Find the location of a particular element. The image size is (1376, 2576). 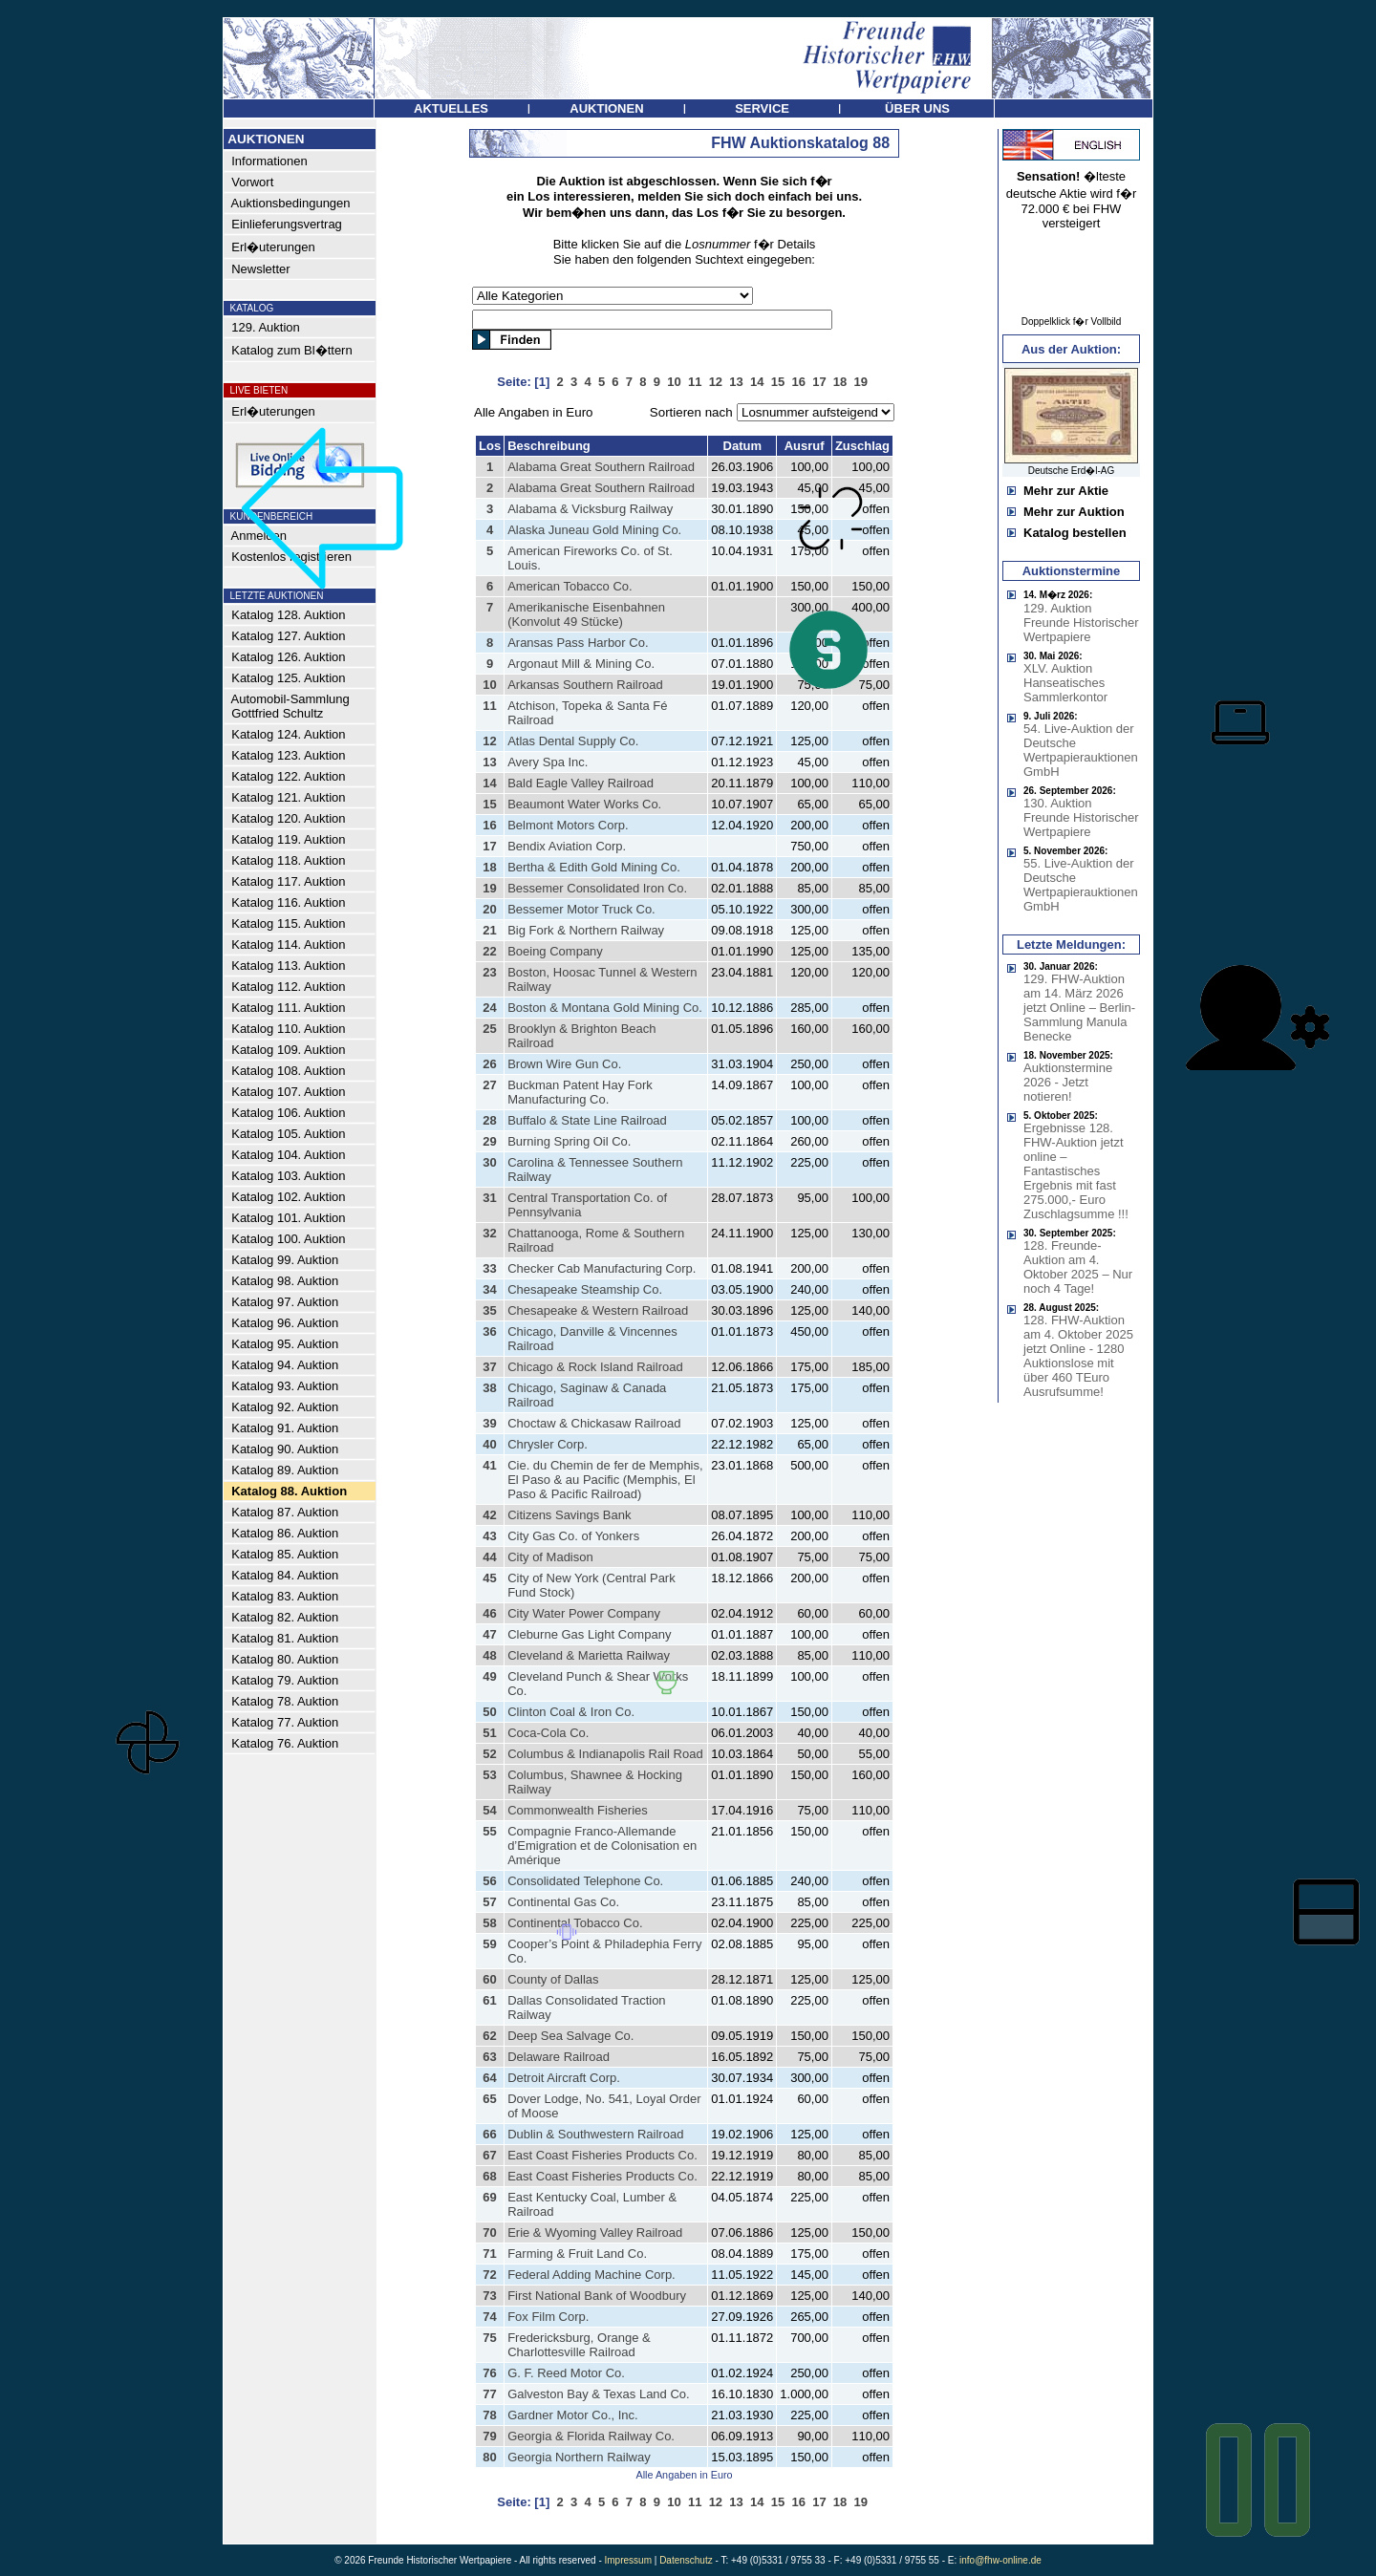

indicates a "small" size option is located at coordinates (828, 650).